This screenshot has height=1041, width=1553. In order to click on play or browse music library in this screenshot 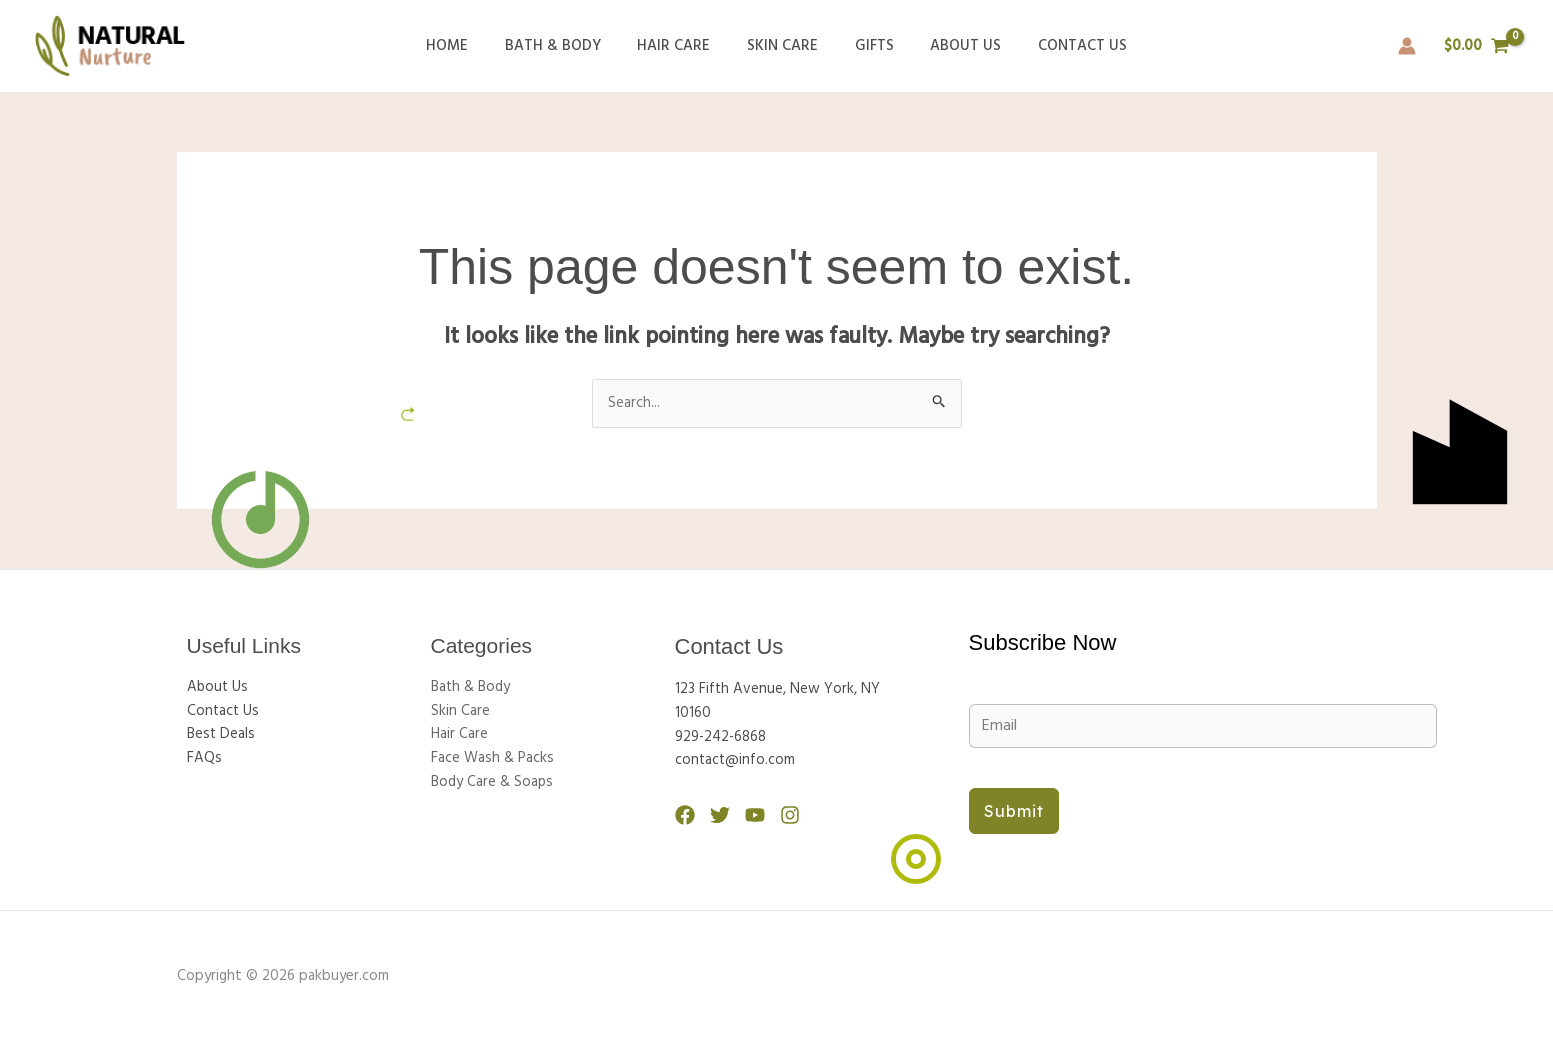, I will do `click(260, 519)`.